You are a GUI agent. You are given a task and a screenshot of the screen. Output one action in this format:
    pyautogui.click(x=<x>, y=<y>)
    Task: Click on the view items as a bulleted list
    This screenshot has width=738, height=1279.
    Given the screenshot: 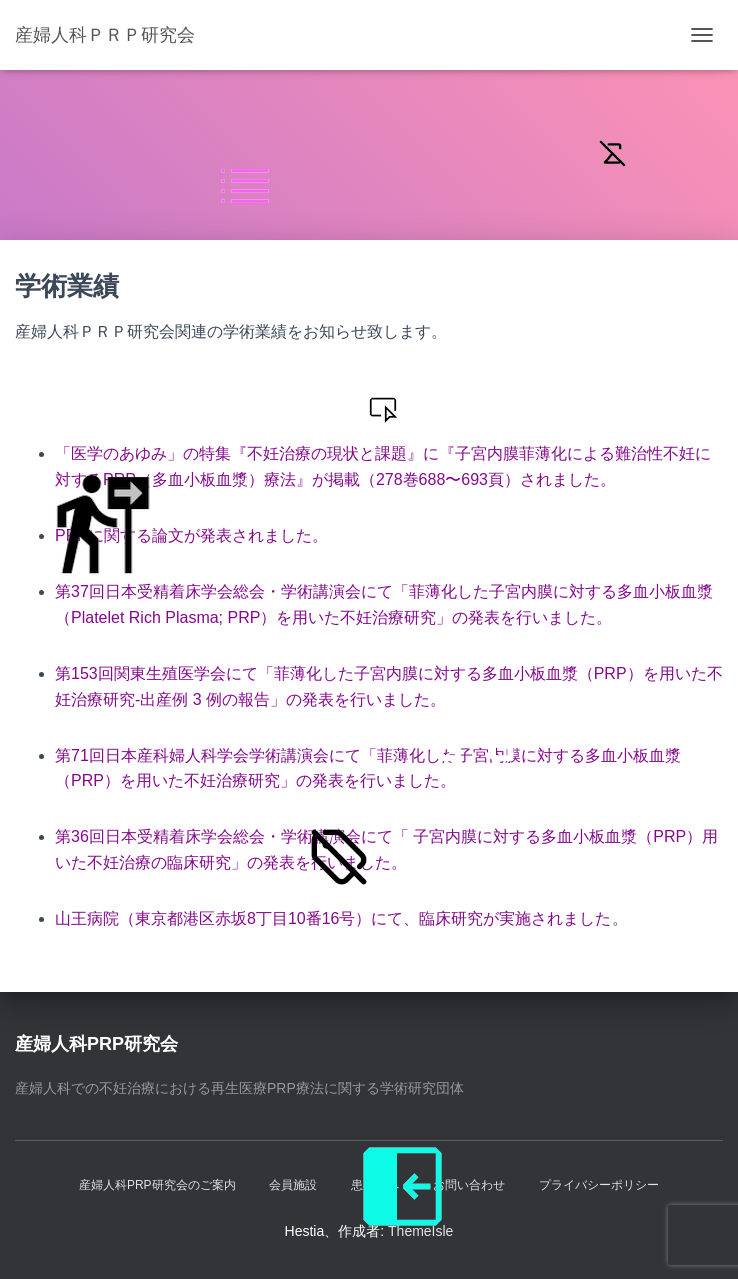 What is the action you would take?
    pyautogui.click(x=245, y=186)
    